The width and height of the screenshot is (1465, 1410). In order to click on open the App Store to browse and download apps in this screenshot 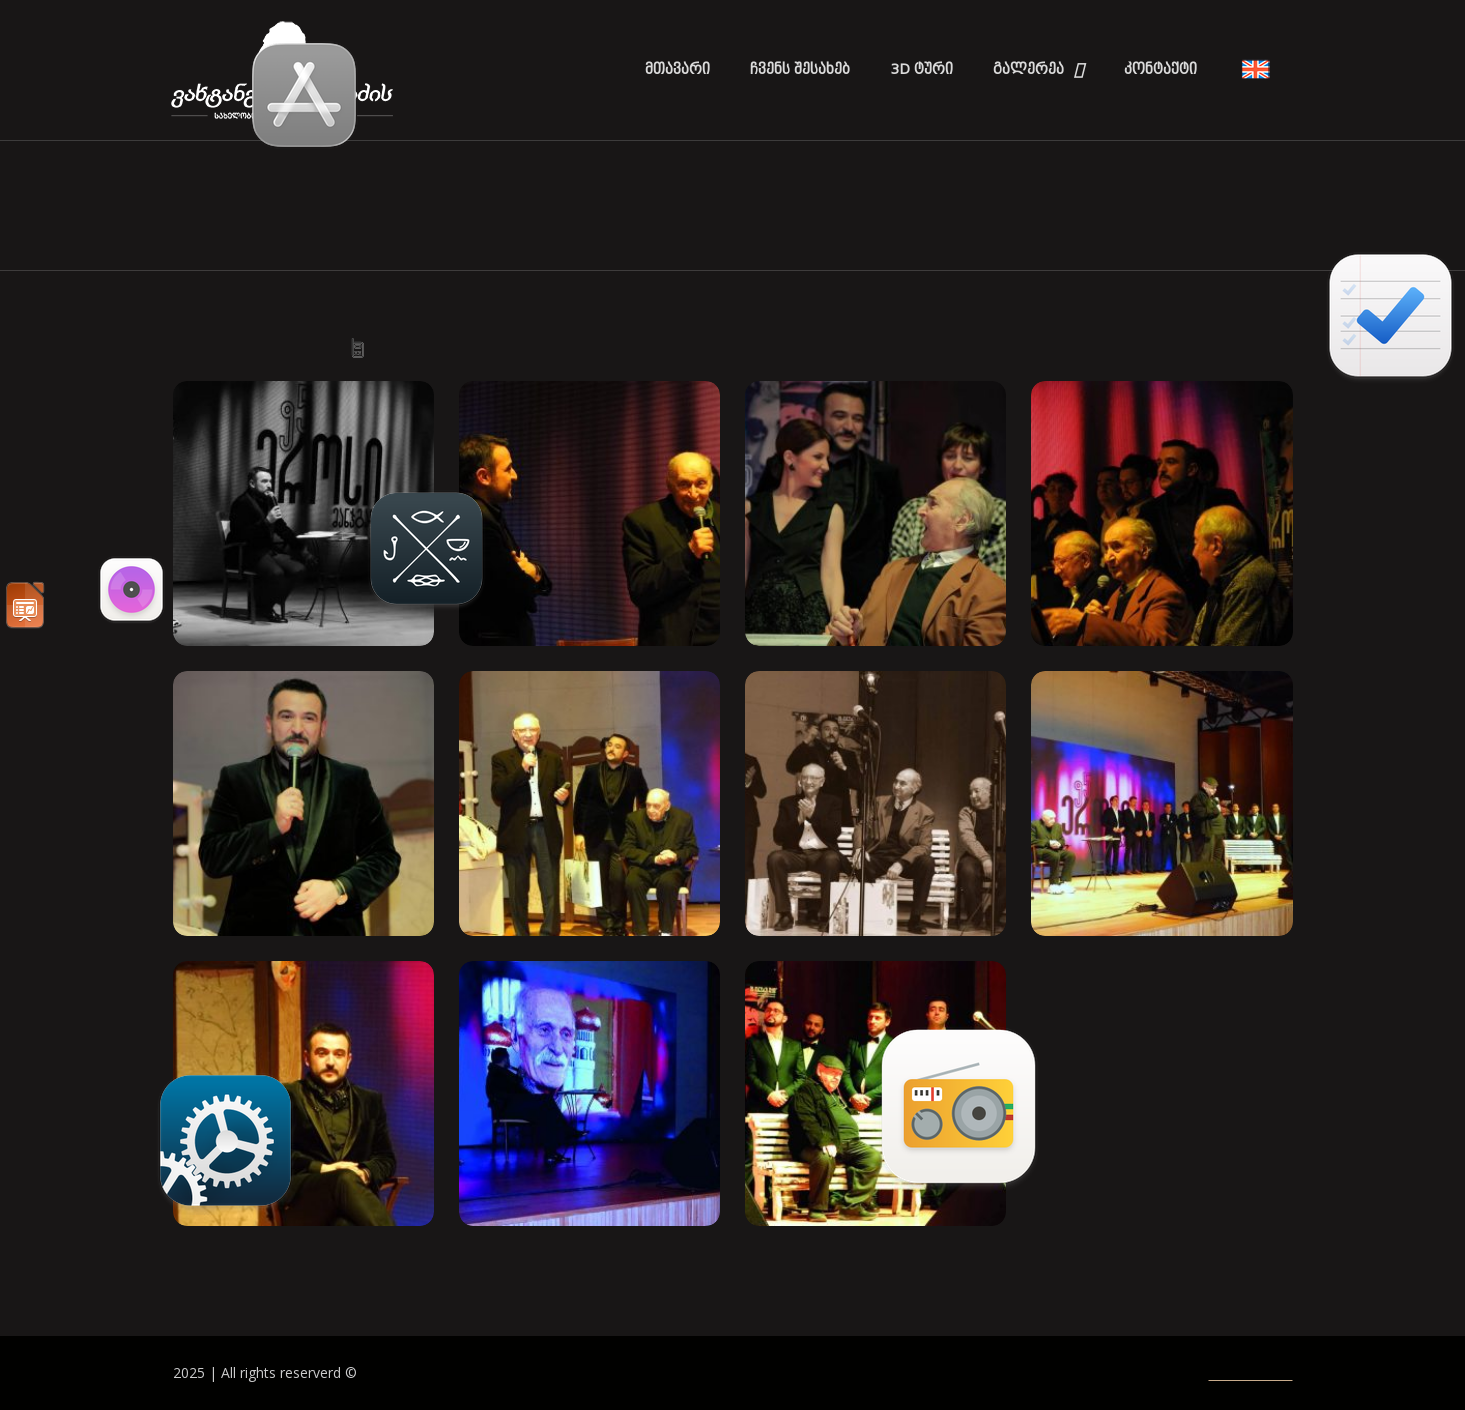, I will do `click(304, 95)`.